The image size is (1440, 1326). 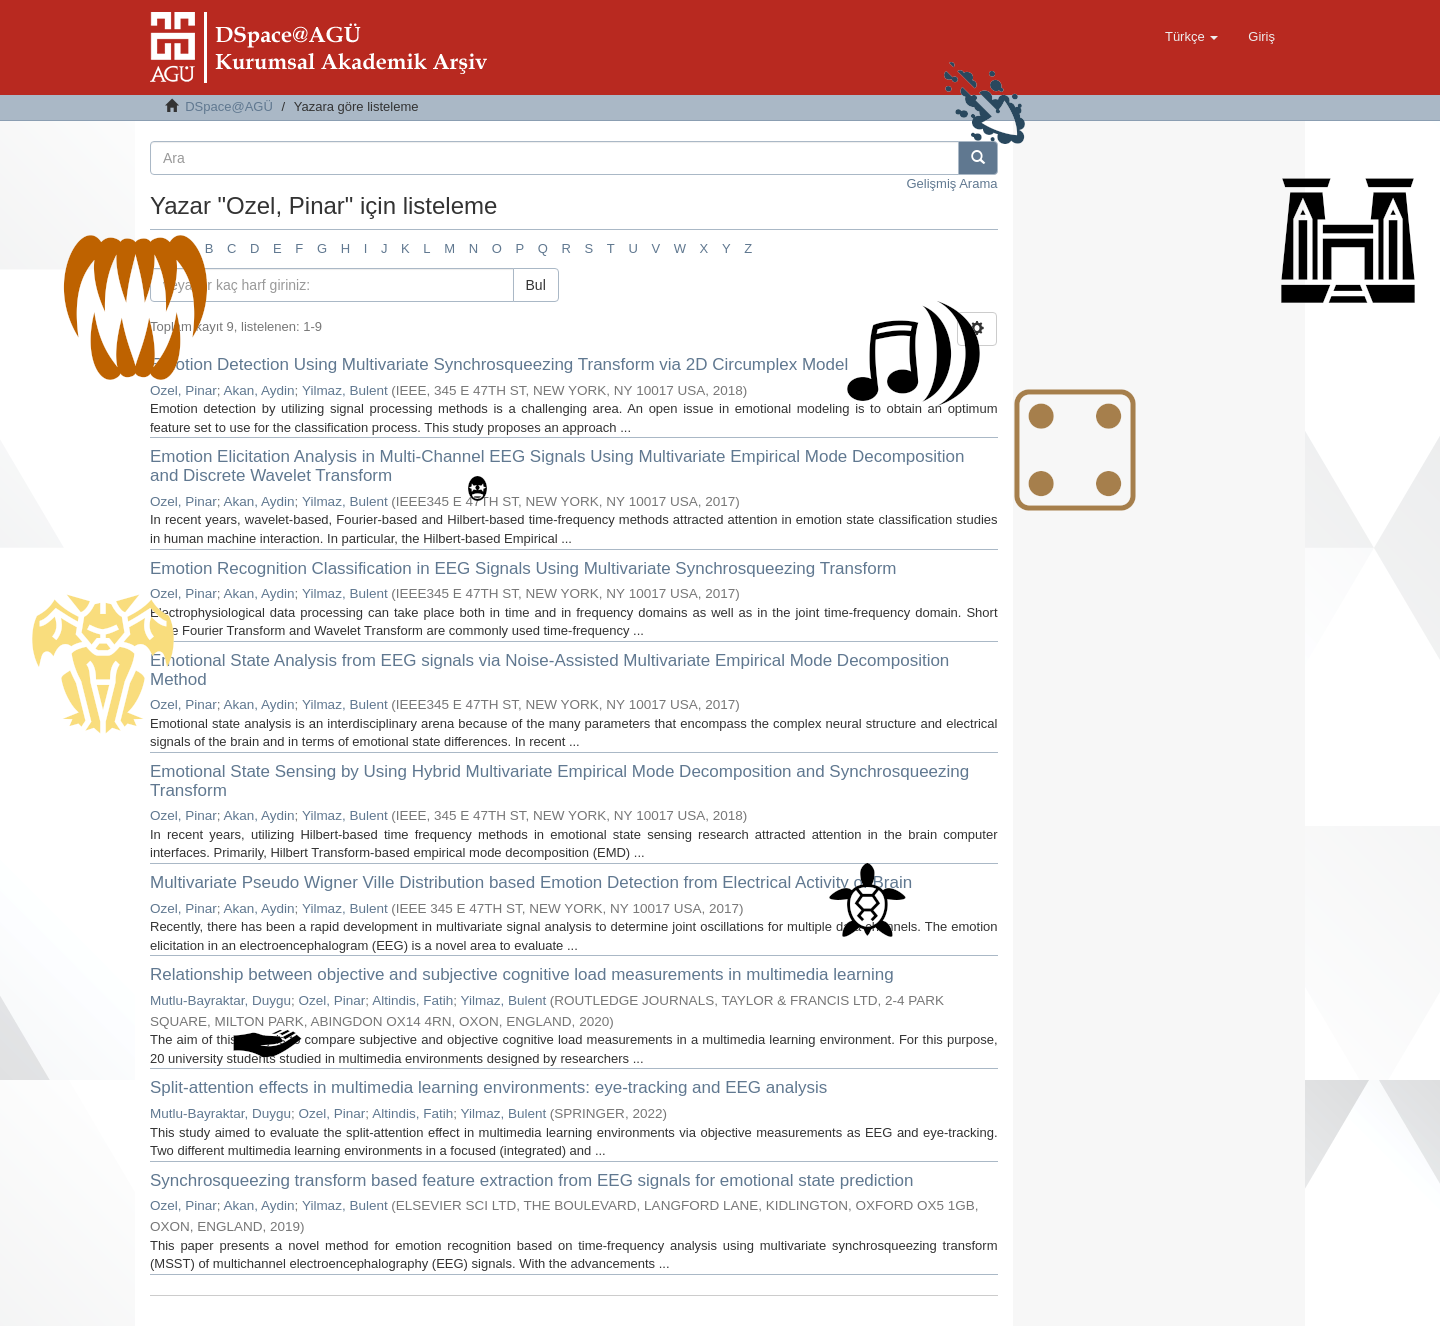 I want to click on represents a monster or creature enemy type, so click(x=135, y=307).